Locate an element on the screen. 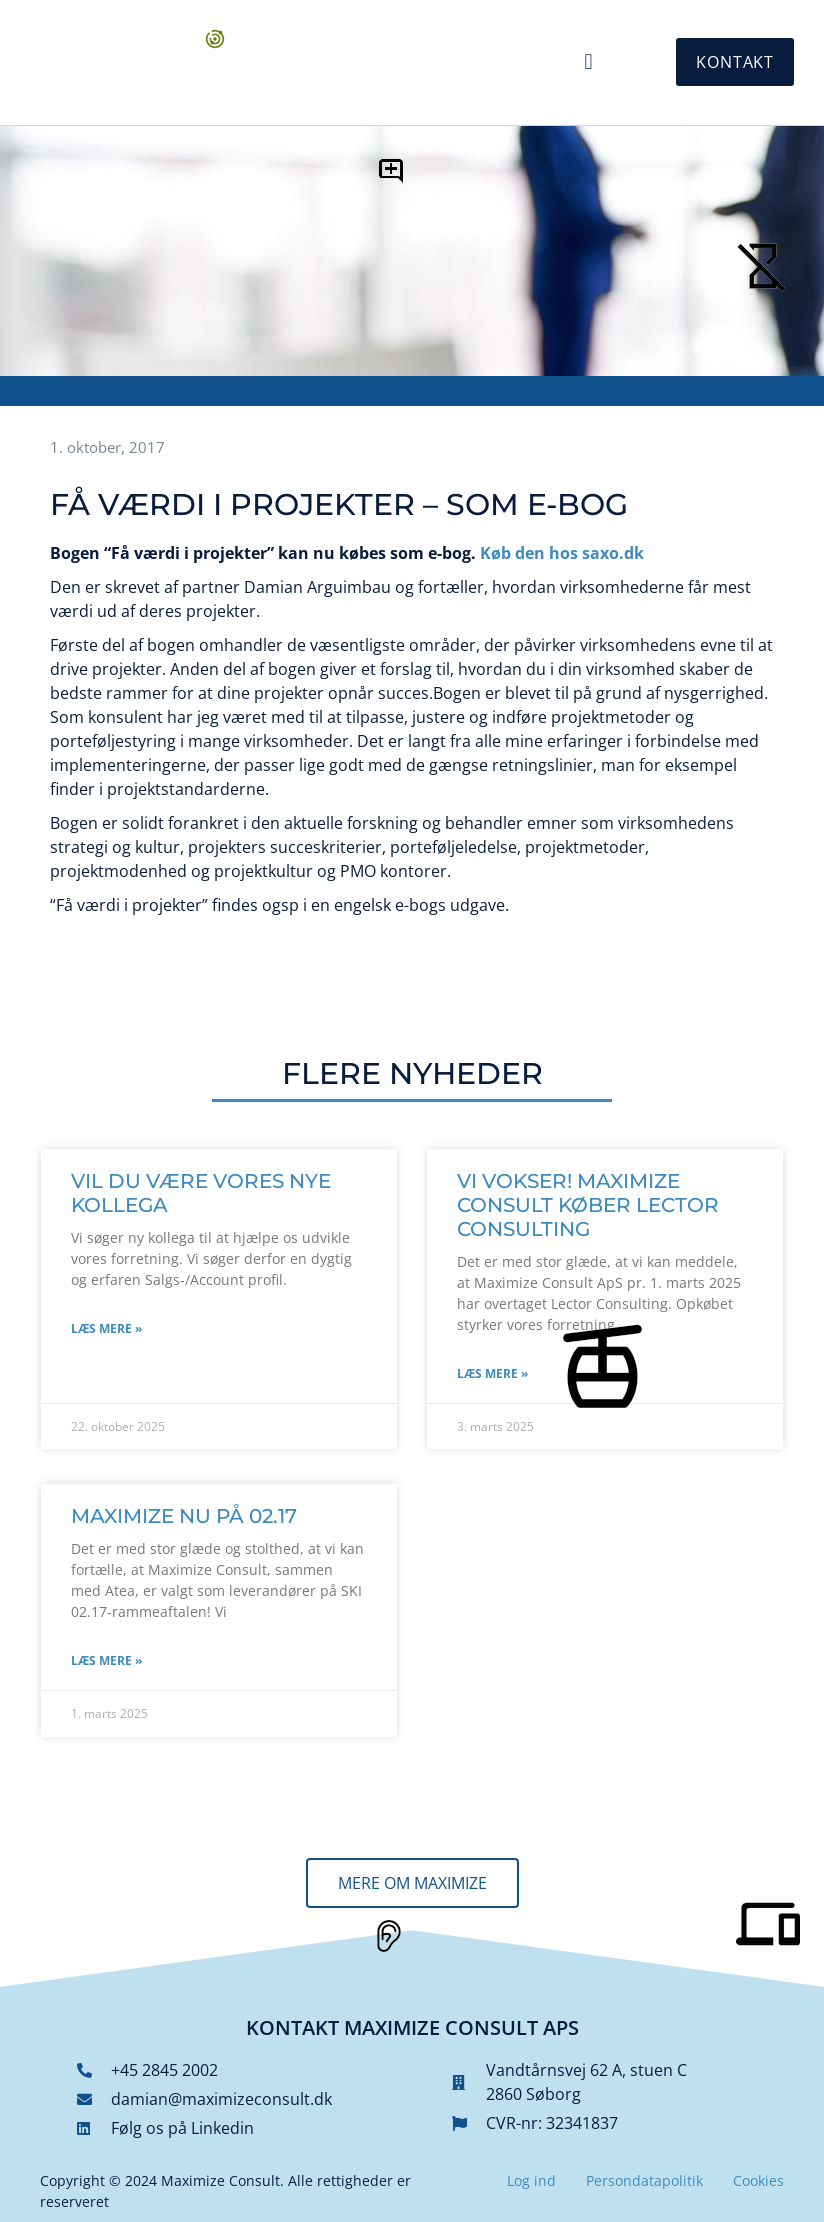 This screenshot has width=824, height=2222. accessibility settings for hearing features is located at coordinates (389, 1936).